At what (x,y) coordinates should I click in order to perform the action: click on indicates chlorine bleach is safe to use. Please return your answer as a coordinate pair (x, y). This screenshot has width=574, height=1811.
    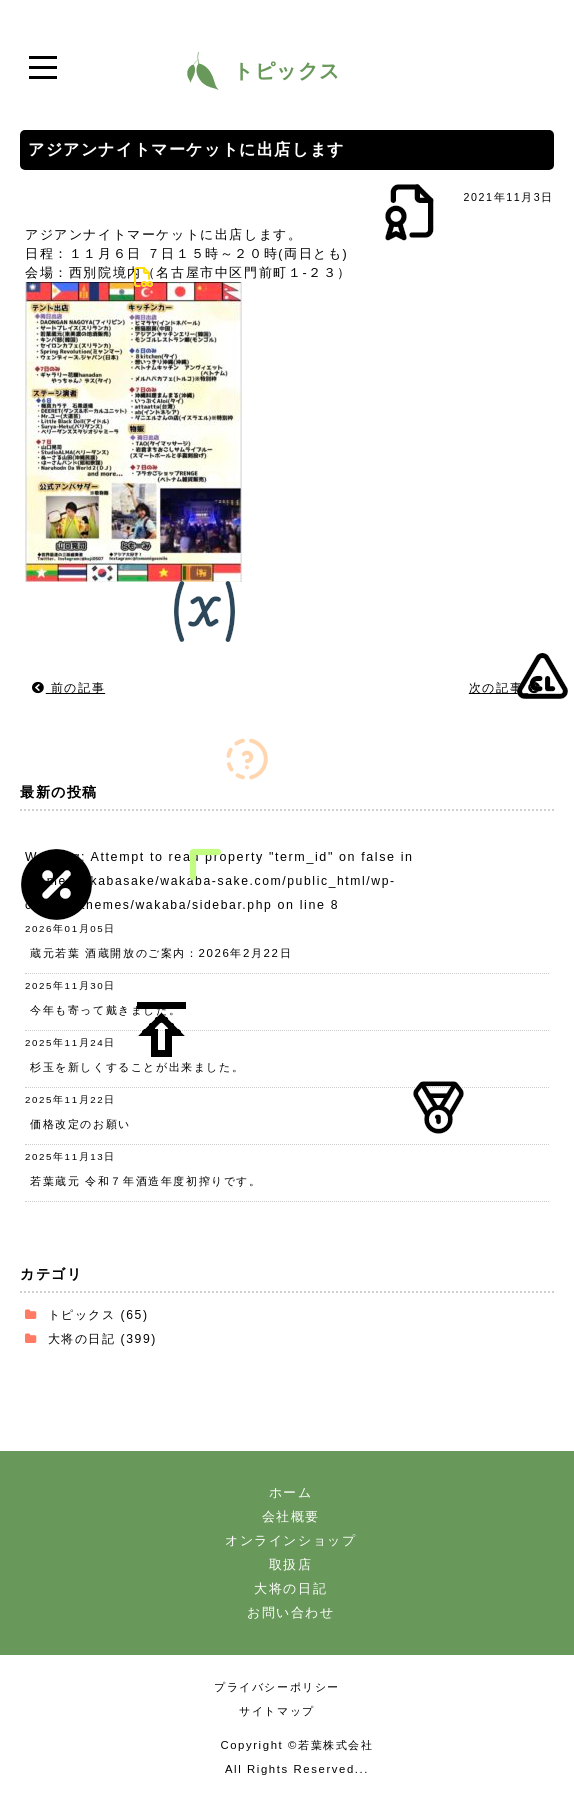
    Looking at the image, I should click on (542, 678).